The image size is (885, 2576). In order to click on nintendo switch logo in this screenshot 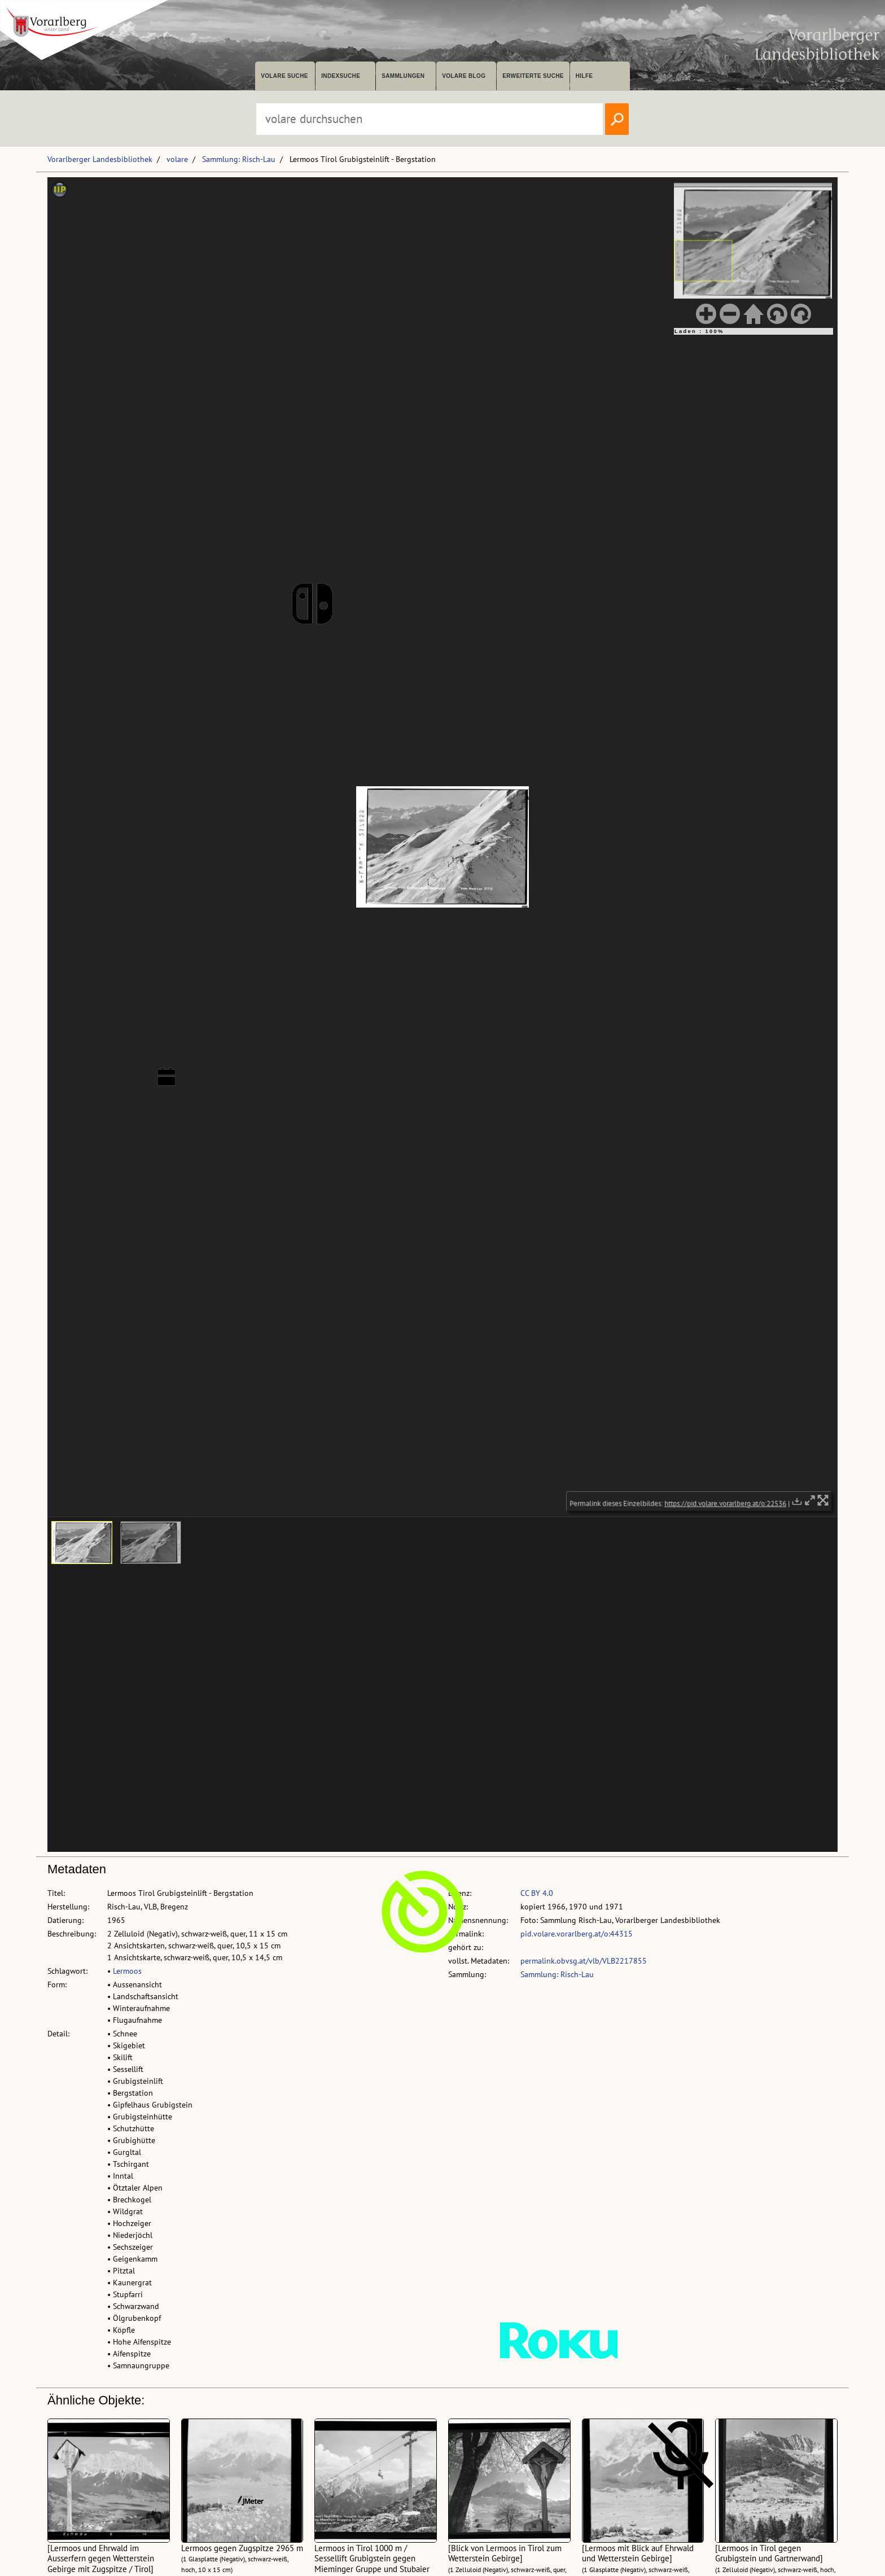, I will do `click(312, 603)`.